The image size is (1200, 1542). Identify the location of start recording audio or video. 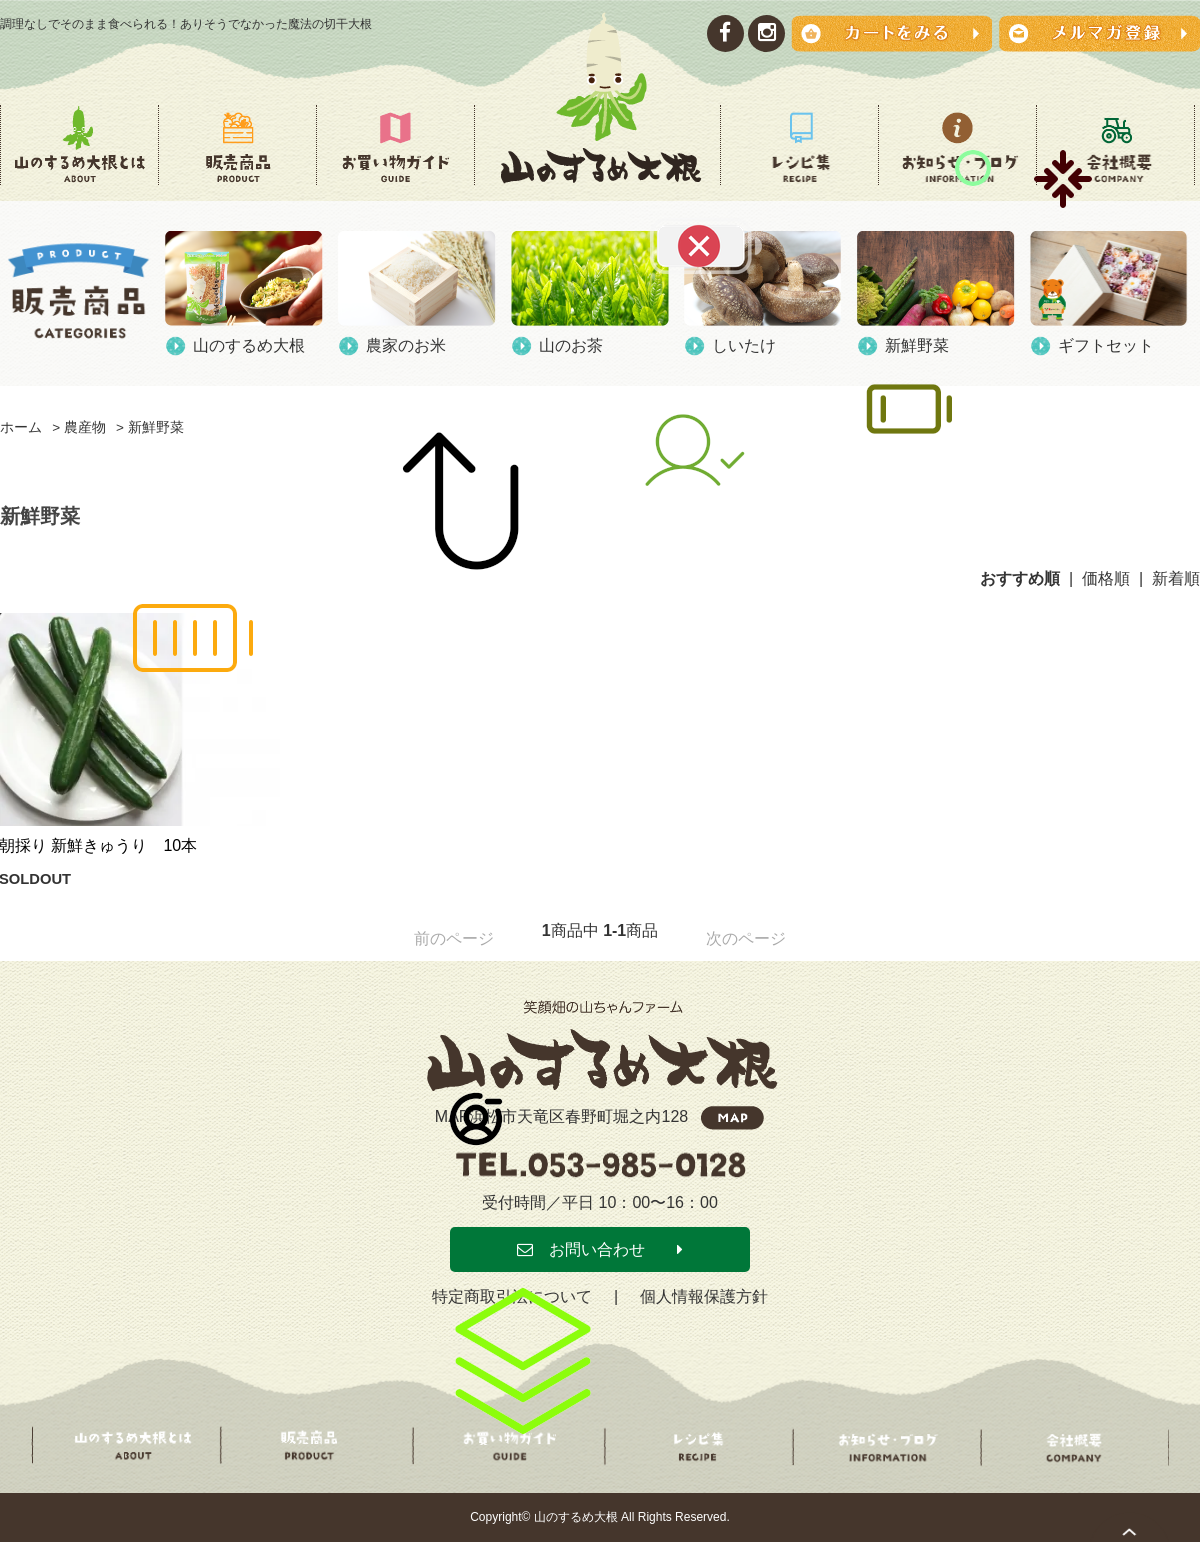
(973, 168).